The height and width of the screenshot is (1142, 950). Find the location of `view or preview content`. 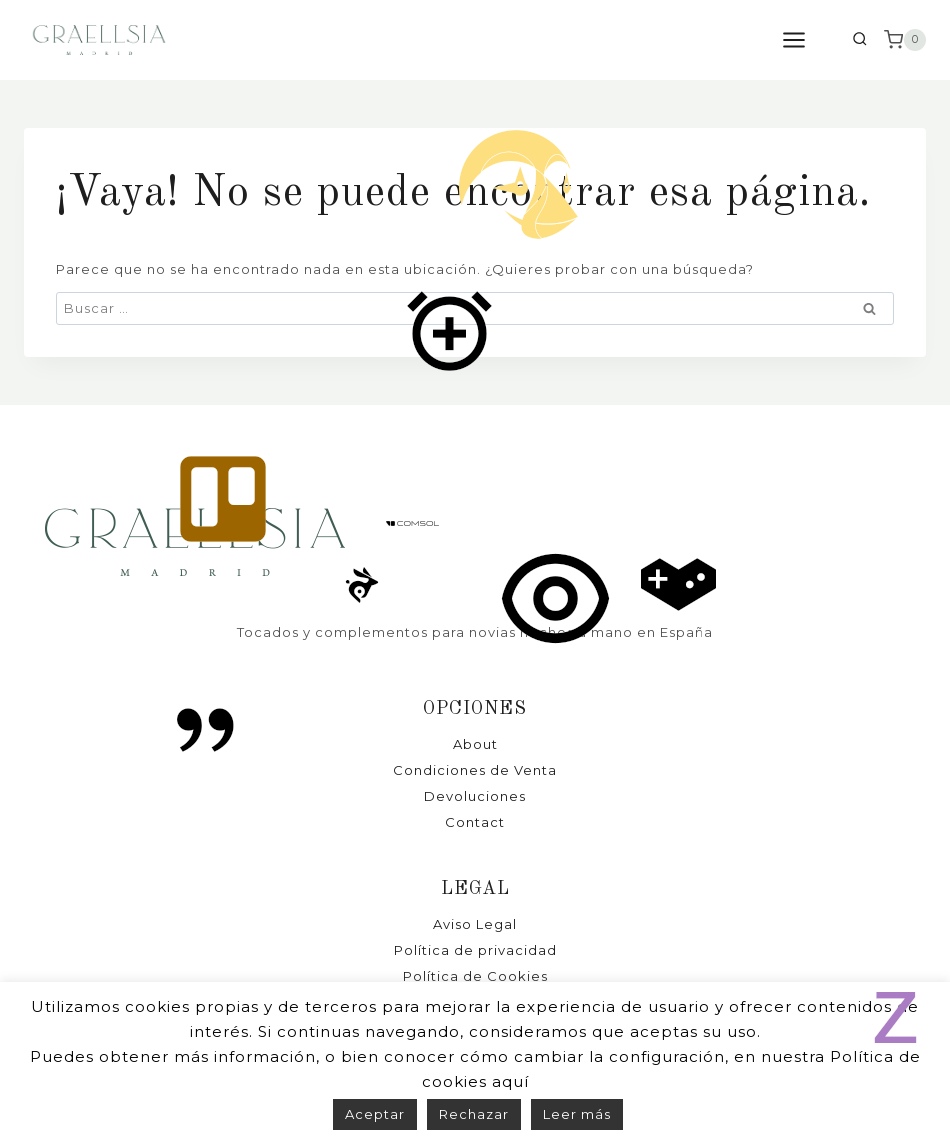

view or preview content is located at coordinates (555, 598).